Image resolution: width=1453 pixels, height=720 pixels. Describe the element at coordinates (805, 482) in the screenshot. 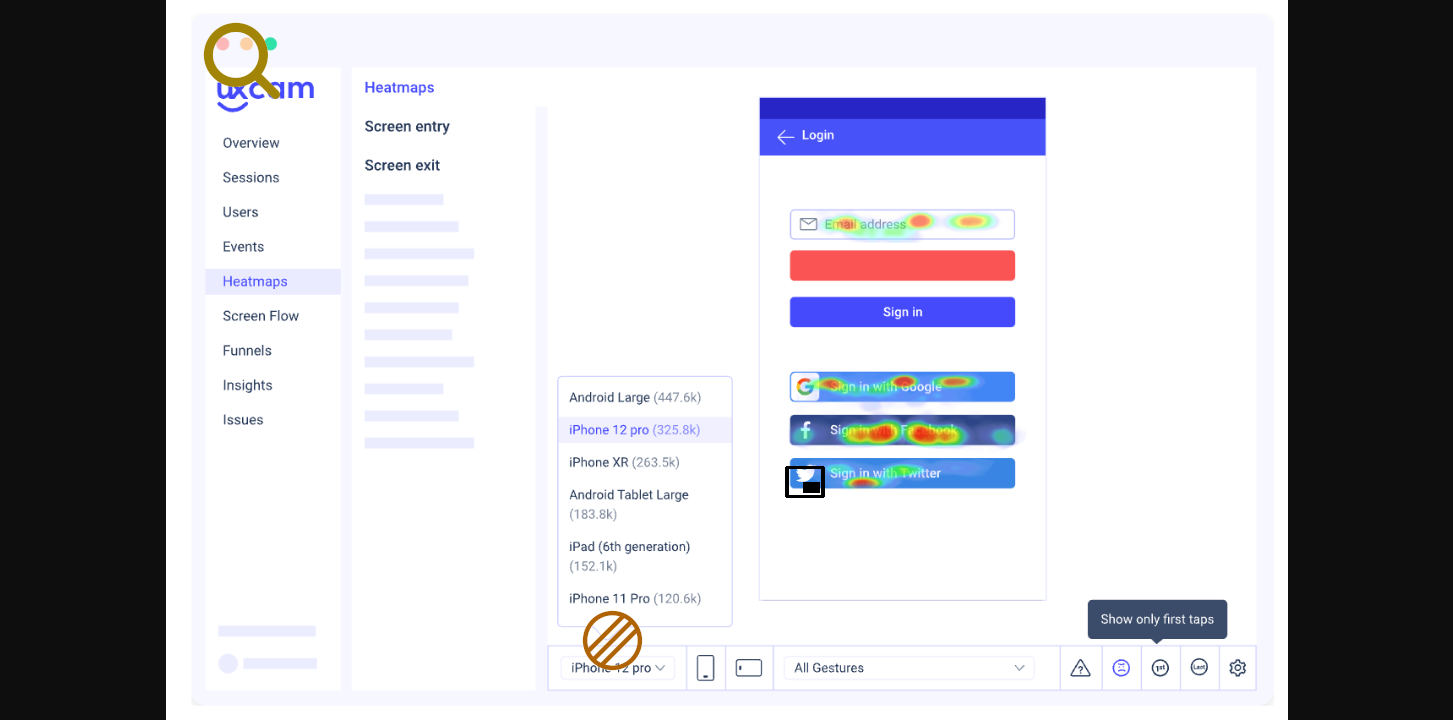

I see `add branding or watermark to content` at that location.